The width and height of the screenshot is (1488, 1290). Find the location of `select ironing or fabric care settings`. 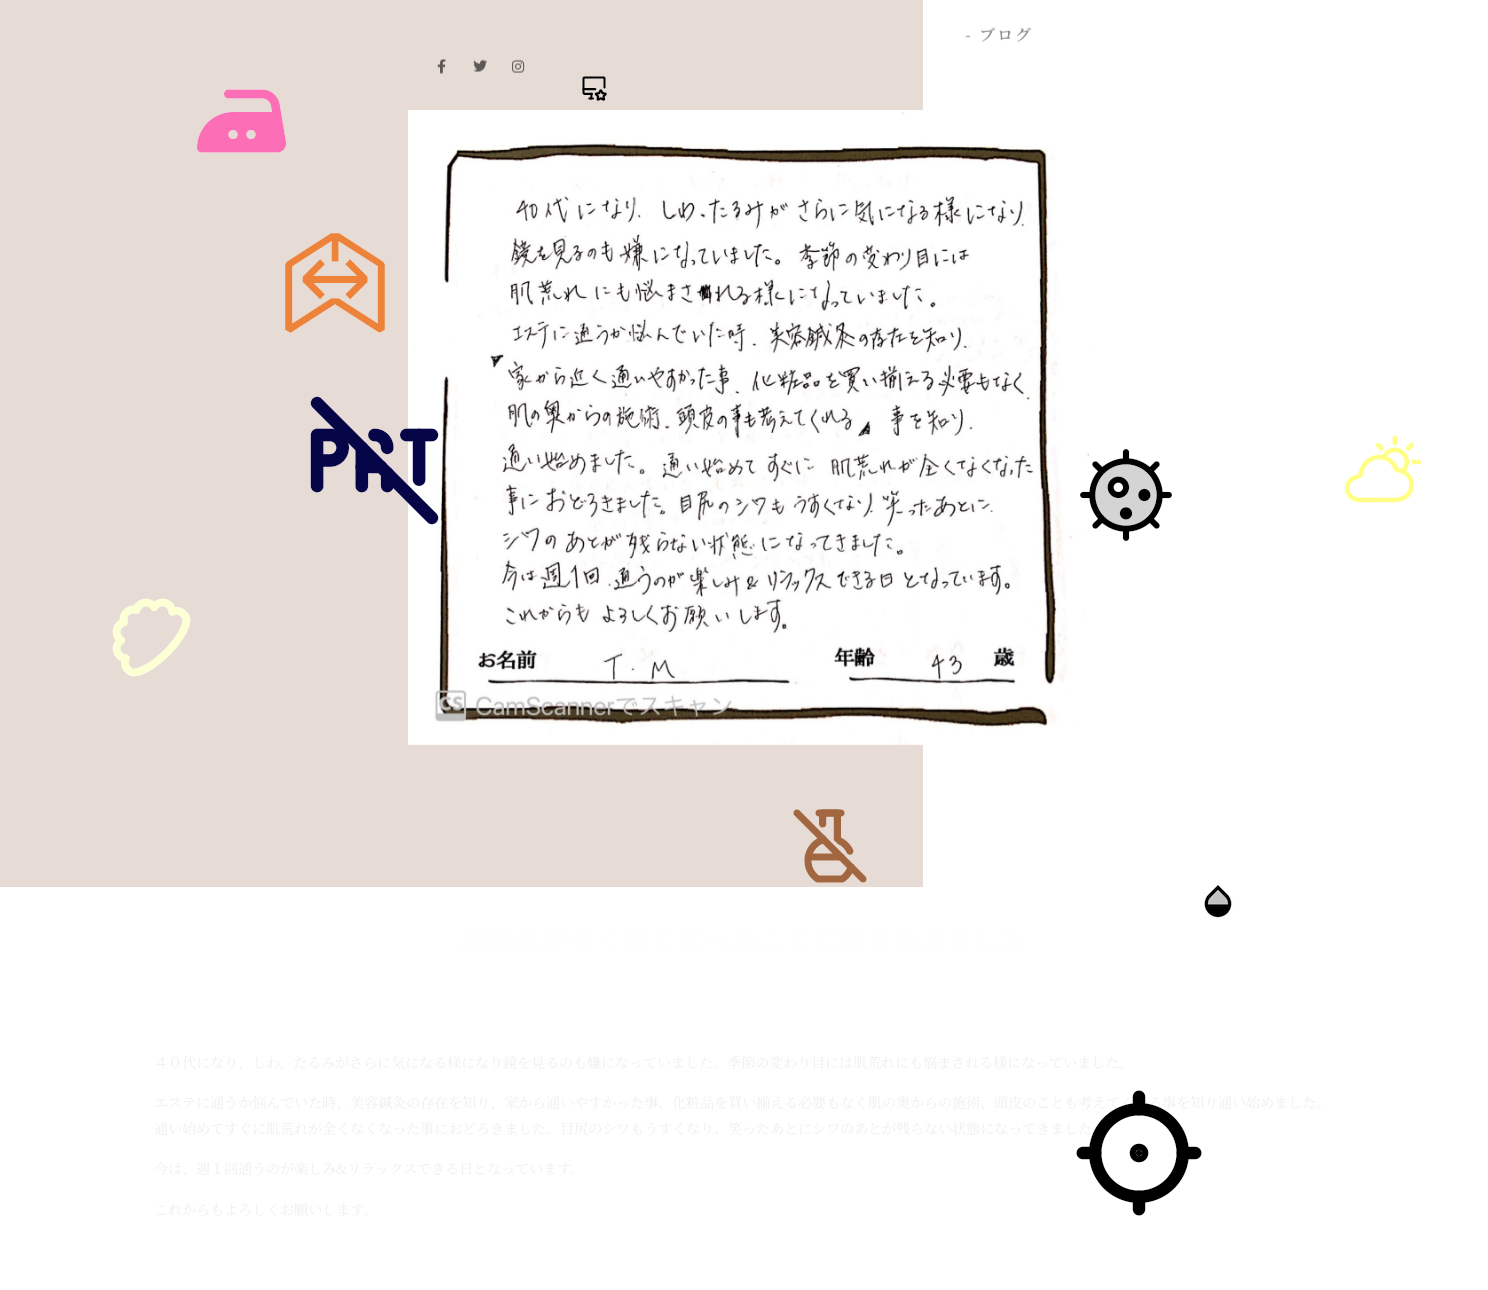

select ironing or fabric care settings is located at coordinates (242, 121).